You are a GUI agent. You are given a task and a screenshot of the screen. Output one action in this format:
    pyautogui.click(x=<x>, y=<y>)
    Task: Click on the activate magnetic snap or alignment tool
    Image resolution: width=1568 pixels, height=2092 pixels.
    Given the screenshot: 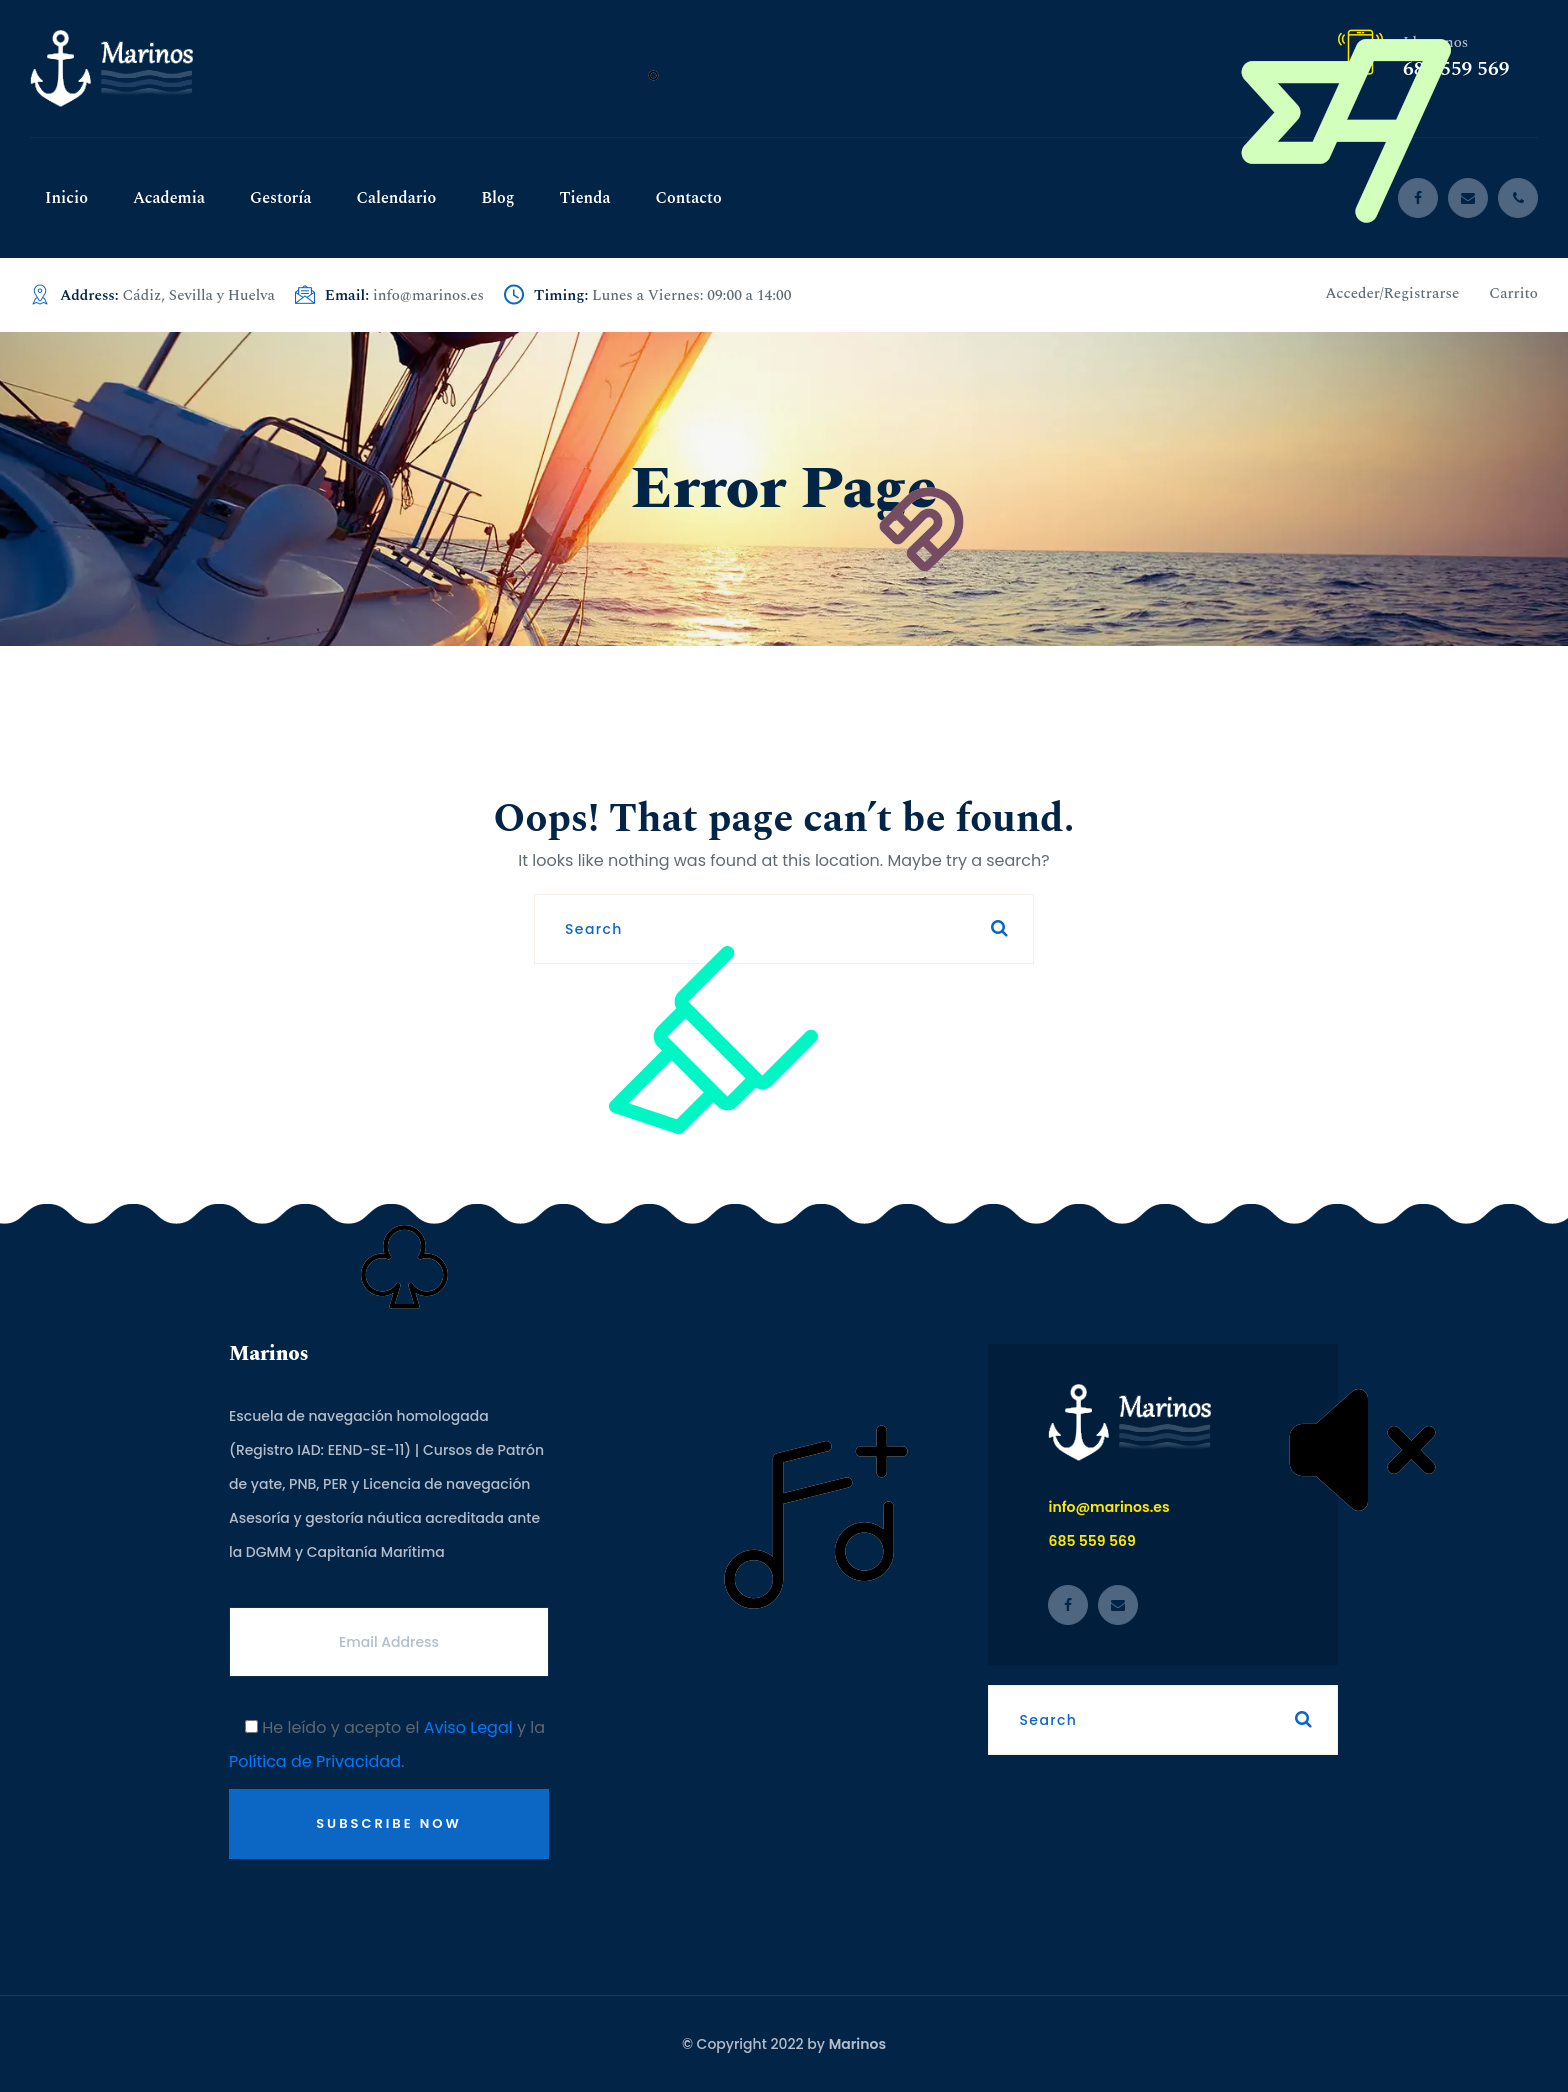 What is the action you would take?
    pyautogui.click(x=923, y=528)
    